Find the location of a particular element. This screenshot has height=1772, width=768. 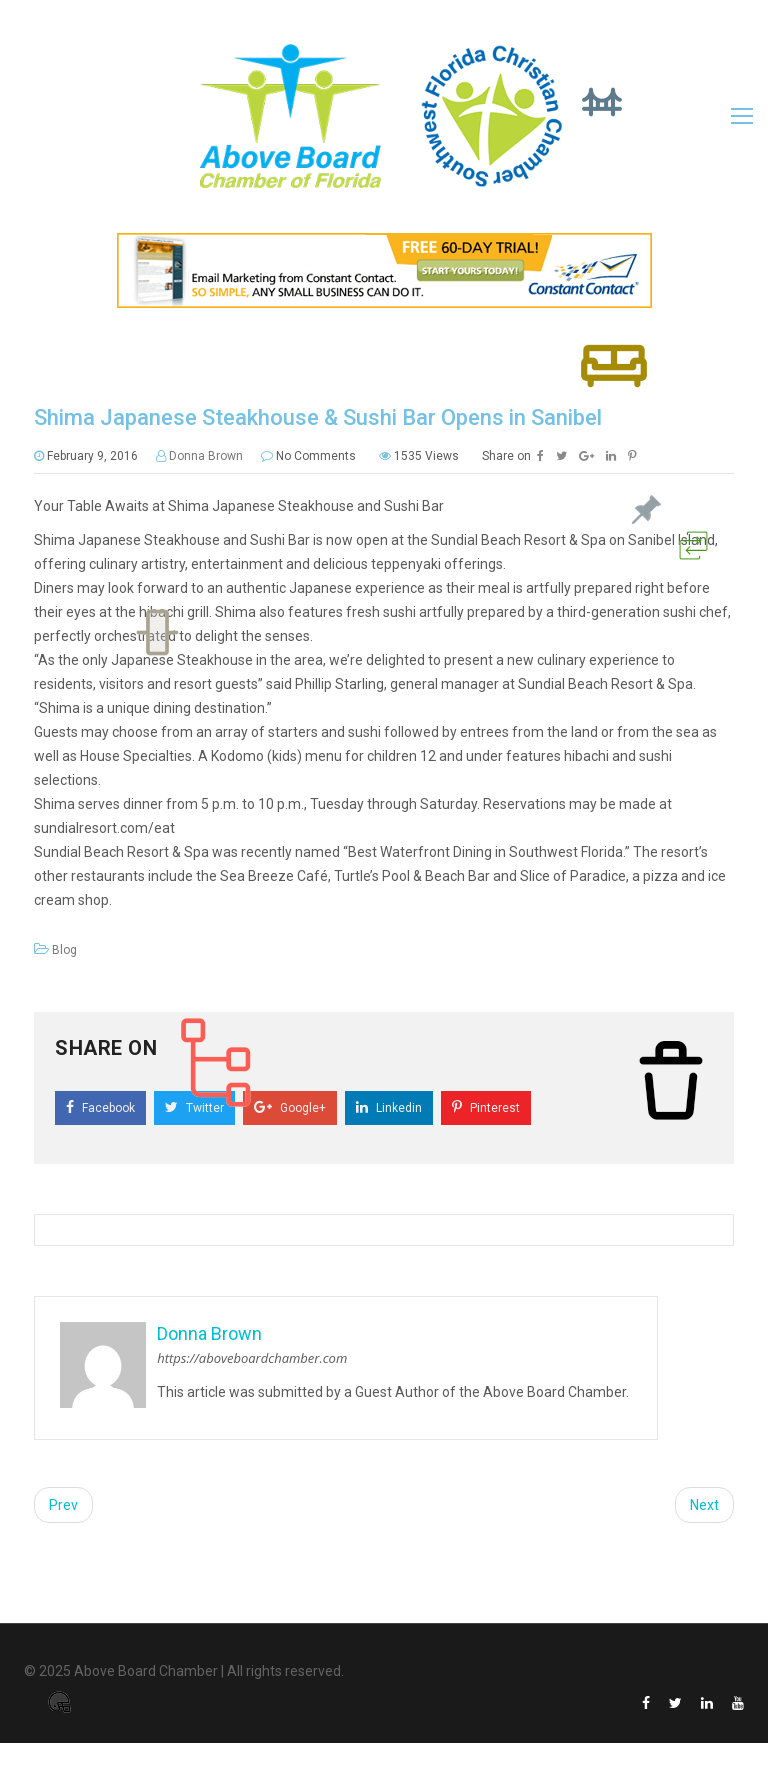

view bridge or overpass information is located at coordinates (602, 102).